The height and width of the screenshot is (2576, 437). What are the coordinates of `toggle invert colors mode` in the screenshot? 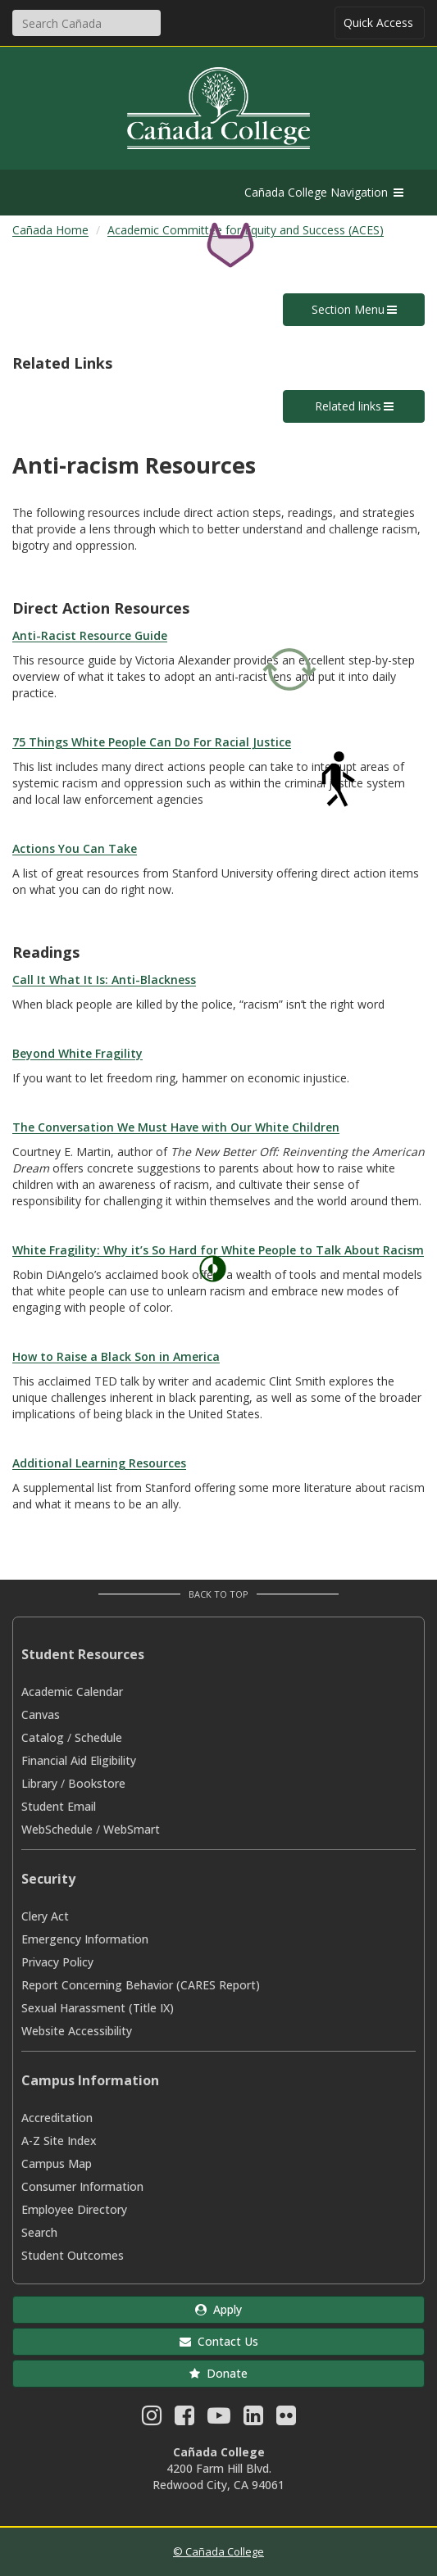 It's located at (212, 1268).